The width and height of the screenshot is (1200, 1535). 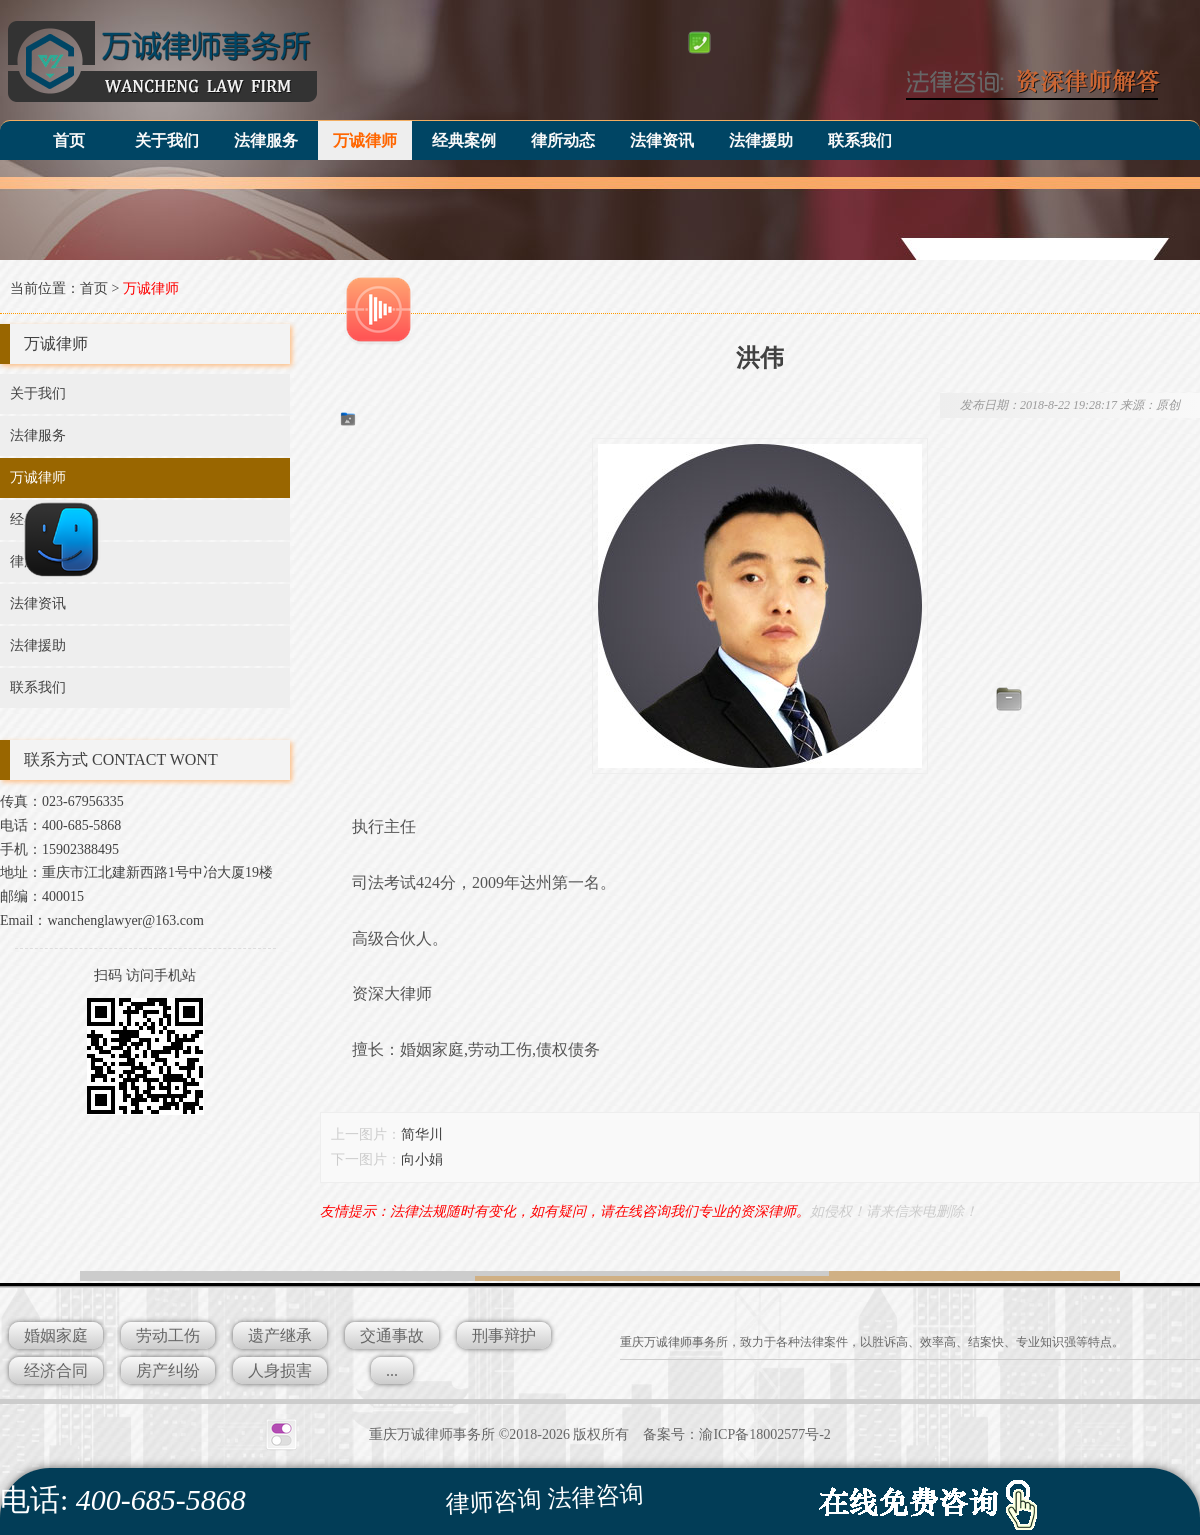 I want to click on open gnome tweaks application, so click(x=281, y=1434).